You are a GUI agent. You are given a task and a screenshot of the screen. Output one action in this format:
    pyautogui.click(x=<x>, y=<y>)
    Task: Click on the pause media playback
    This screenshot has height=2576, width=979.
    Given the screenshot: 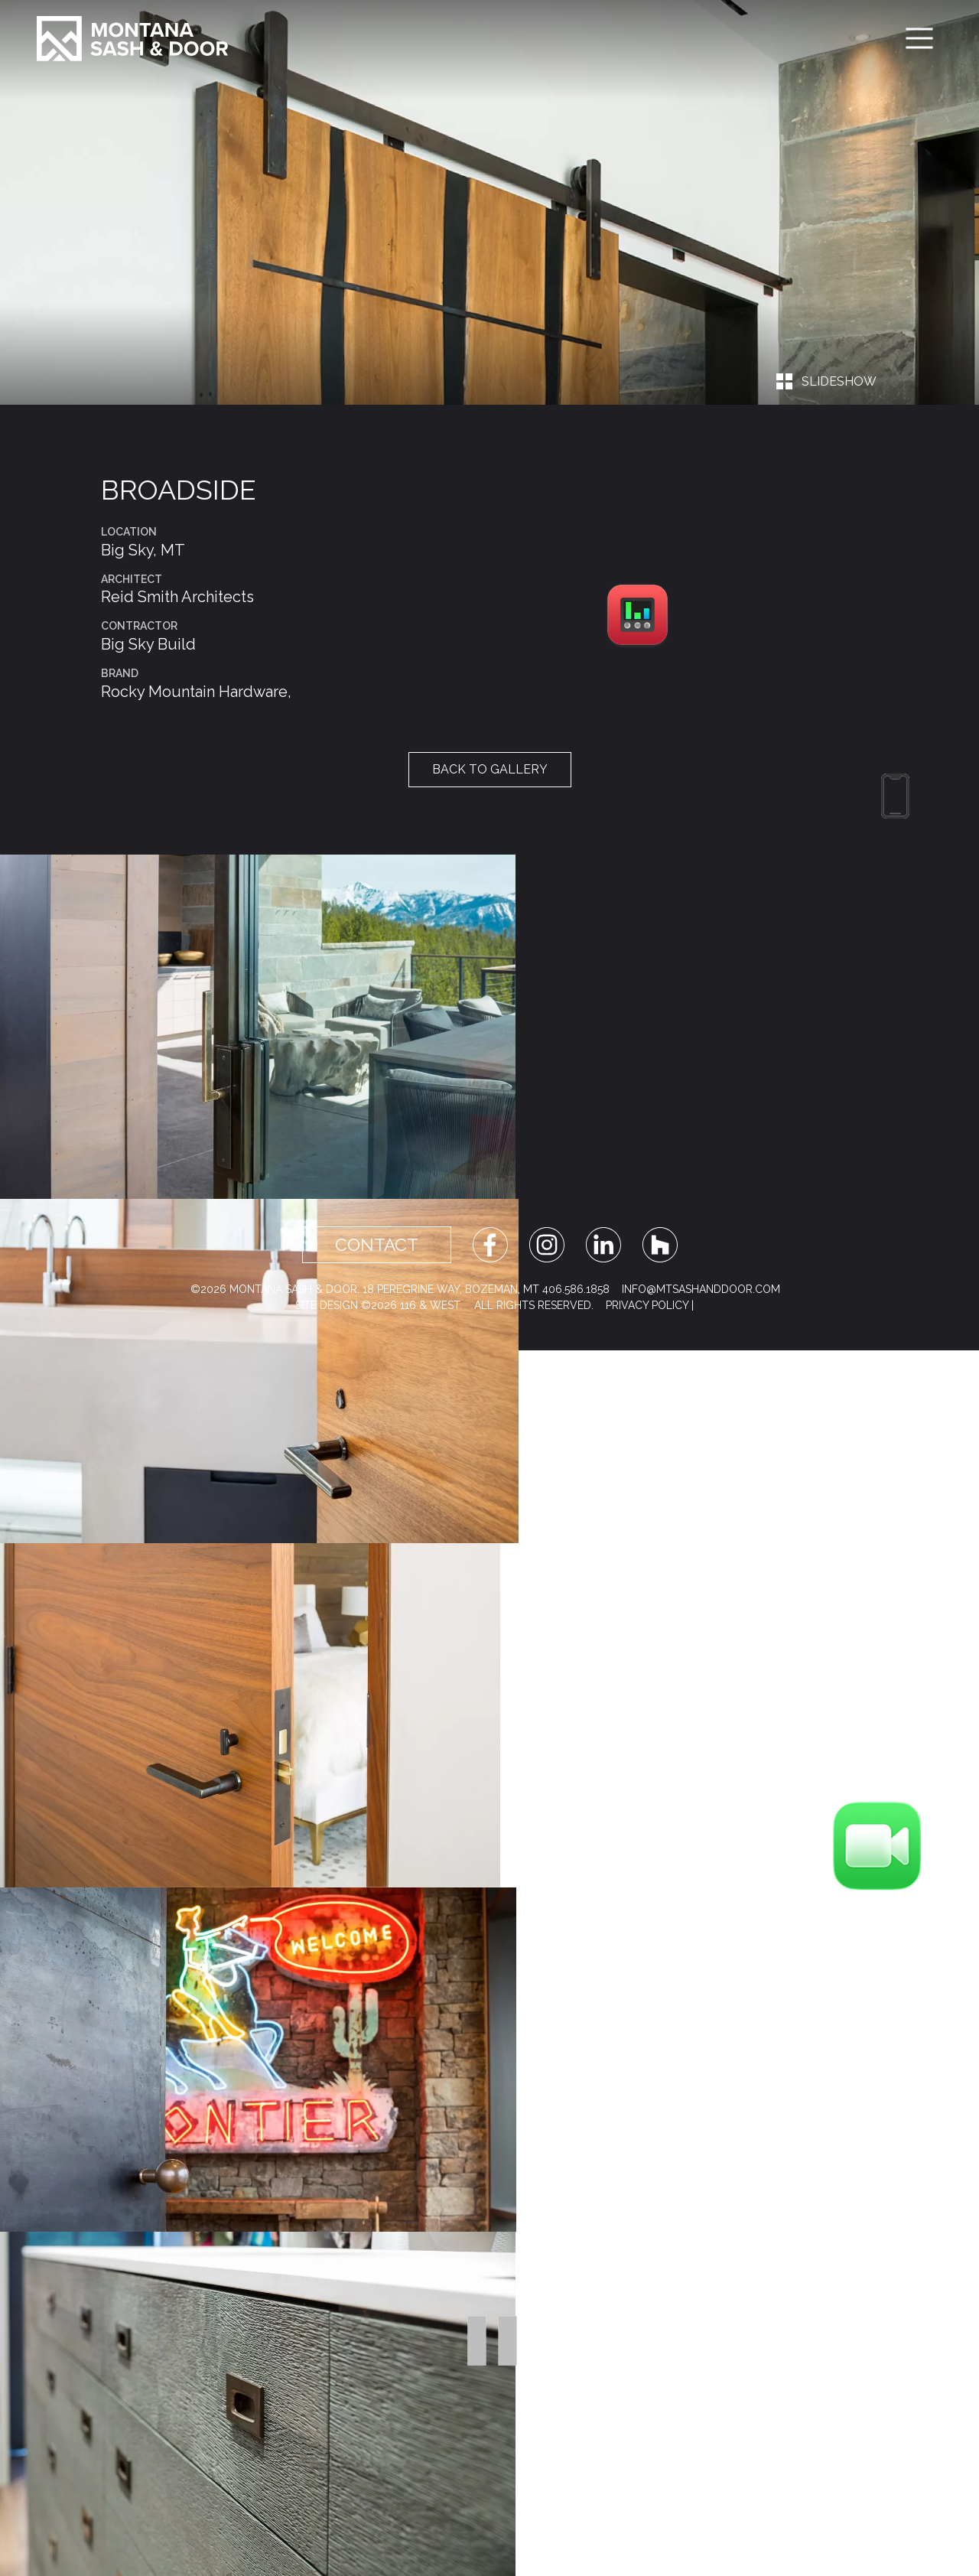 What is the action you would take?
    pyautogui.click(x=492, y=2340)
    